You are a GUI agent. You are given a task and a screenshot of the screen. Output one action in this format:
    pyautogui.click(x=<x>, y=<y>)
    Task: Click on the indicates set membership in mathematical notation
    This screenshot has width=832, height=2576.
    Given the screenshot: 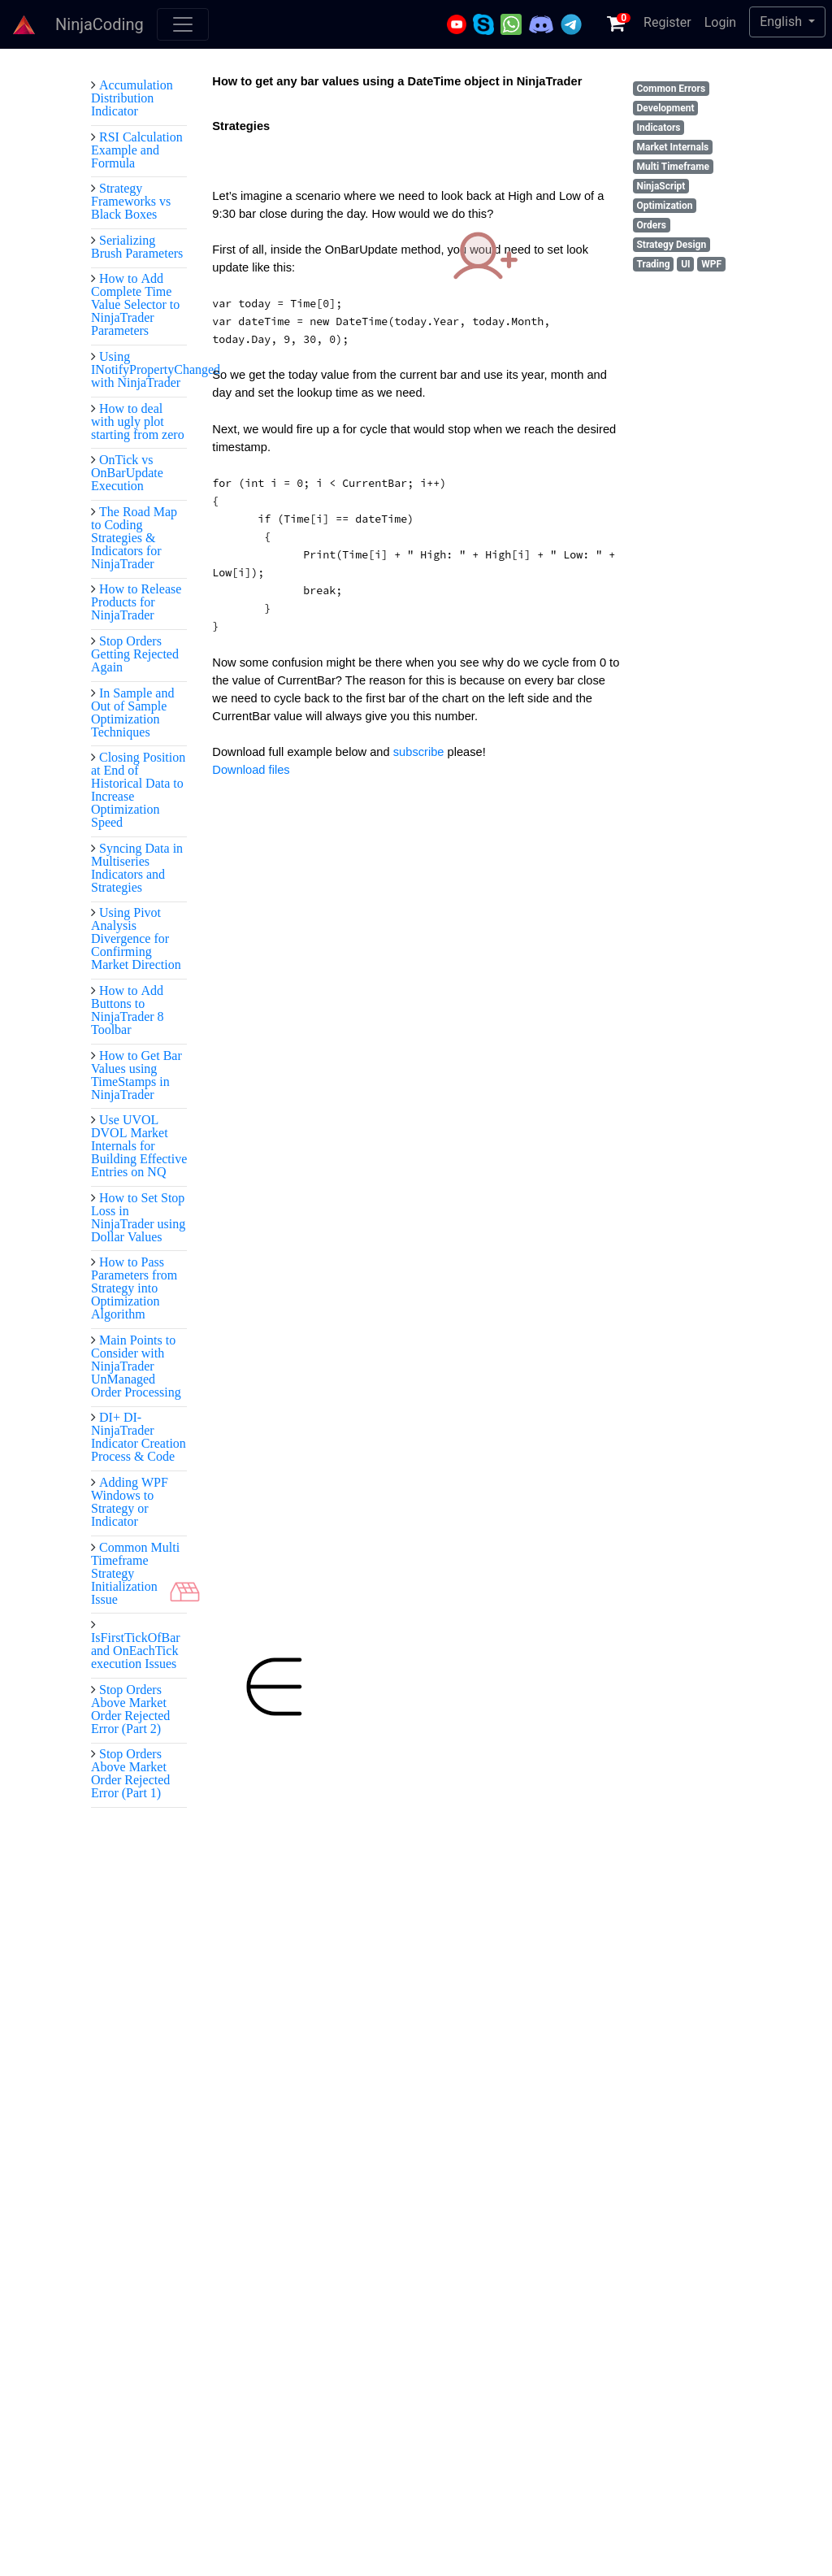 What is the action you would take?
    pyautogui.click(x=275, y=1687)
    